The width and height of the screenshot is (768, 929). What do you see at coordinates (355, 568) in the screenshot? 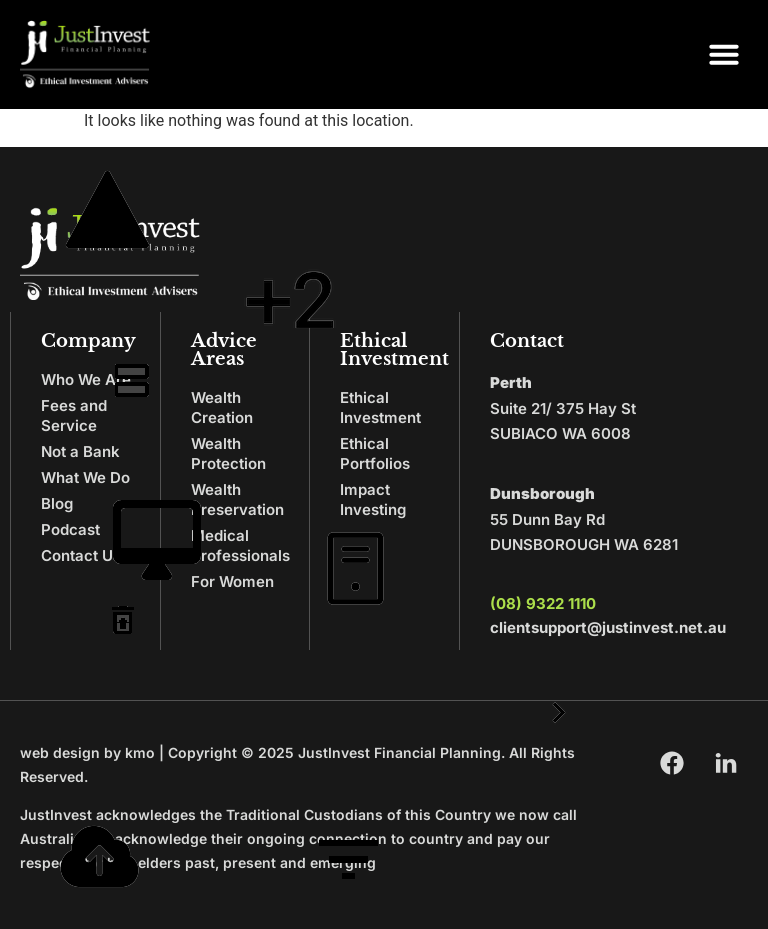
I see `access server or desktop computer settings` at bounding box center [355, 568].